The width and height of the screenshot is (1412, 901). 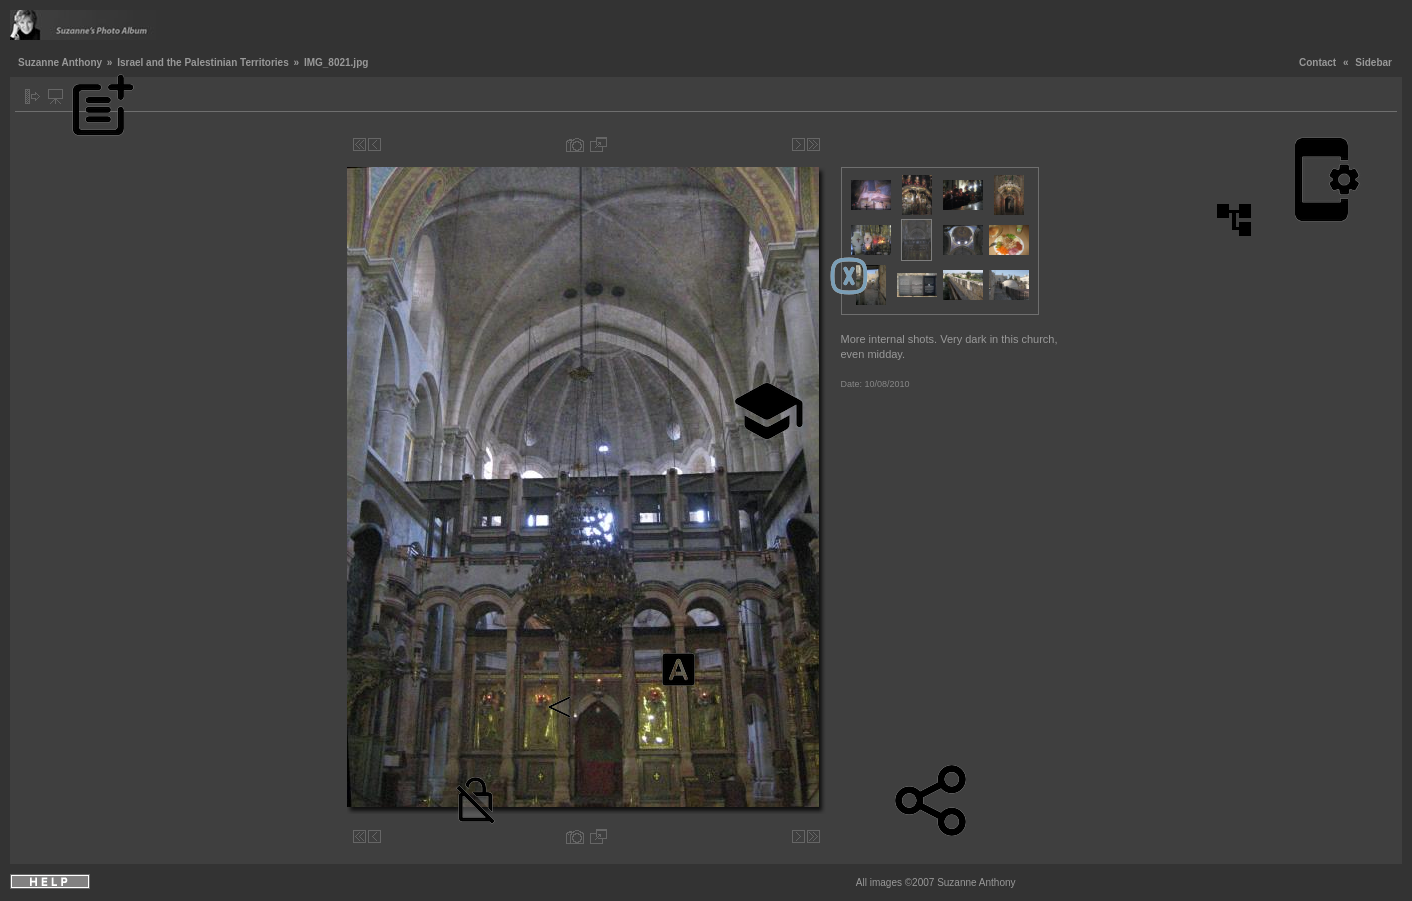 What do you see at coordinates (678, 669) in the screenshot?
I see `download or install a new font` at bounding box center [678, 669].